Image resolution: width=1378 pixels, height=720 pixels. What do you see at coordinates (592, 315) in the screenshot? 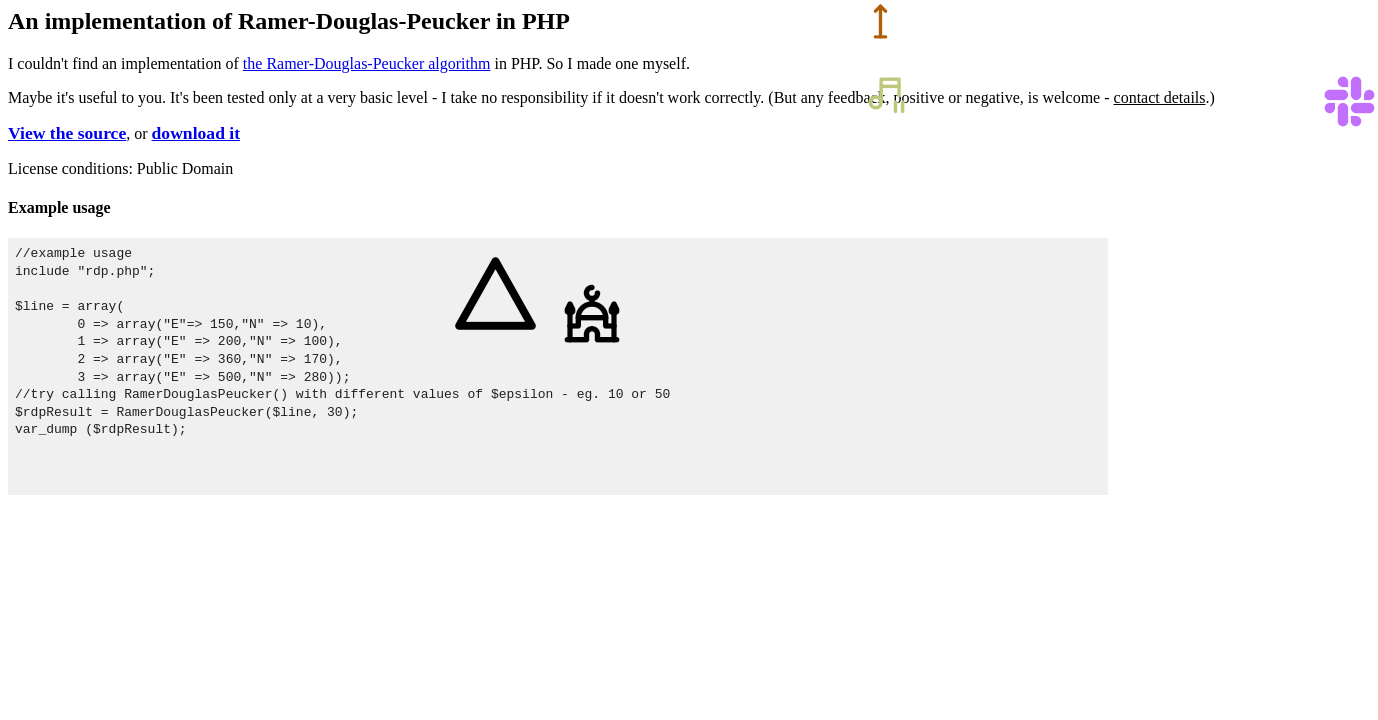
I see `indicates a mosque or islamic place of worship` at bounding box center [592, 315].